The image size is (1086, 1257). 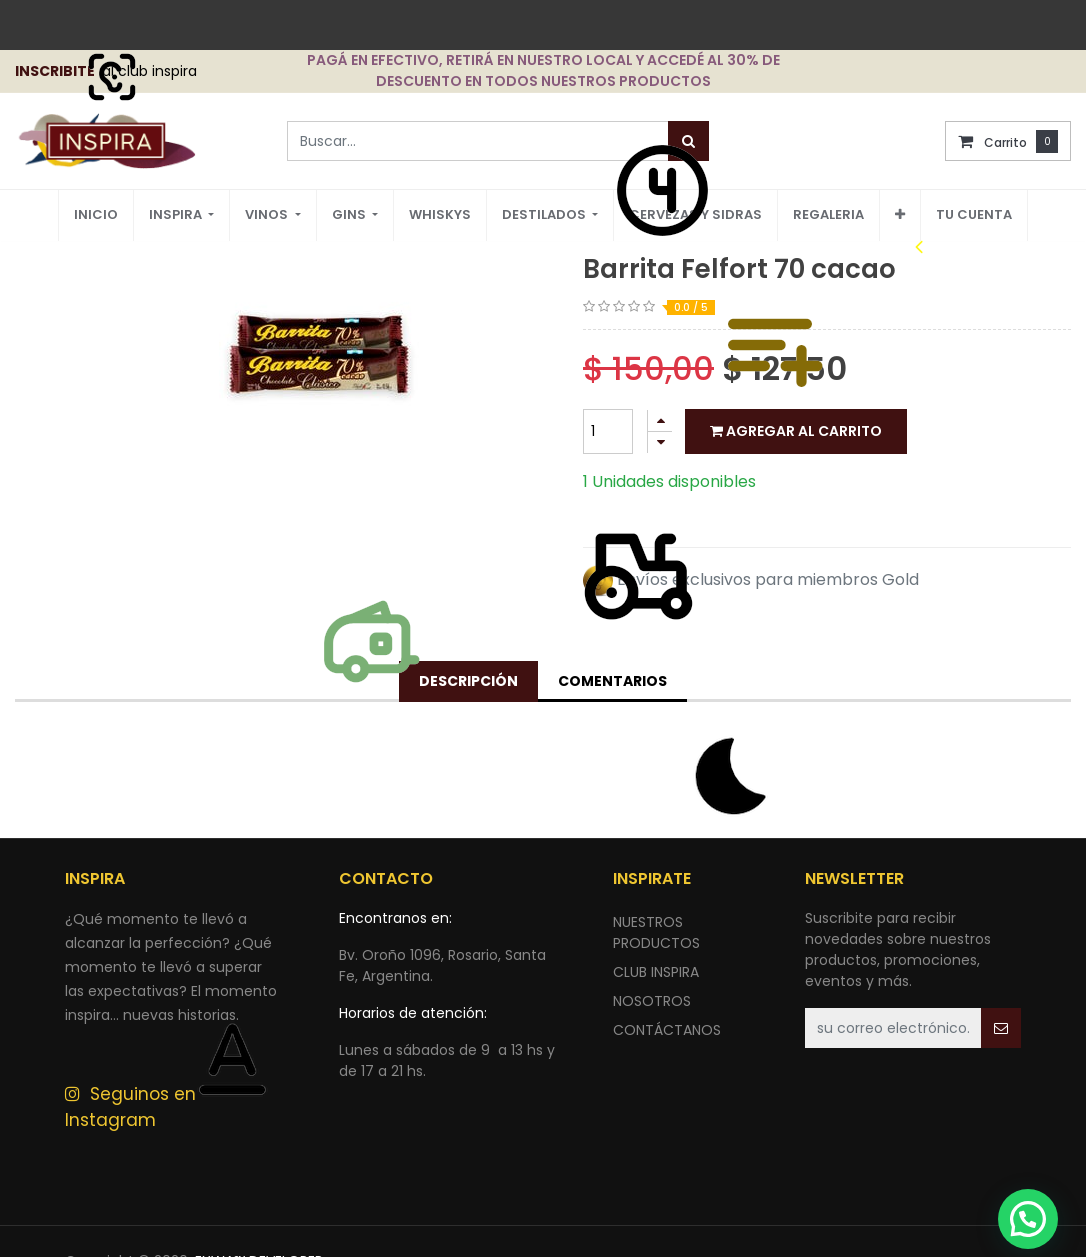 I want to click on go back to the previous screen, so click(x=920, y=247).